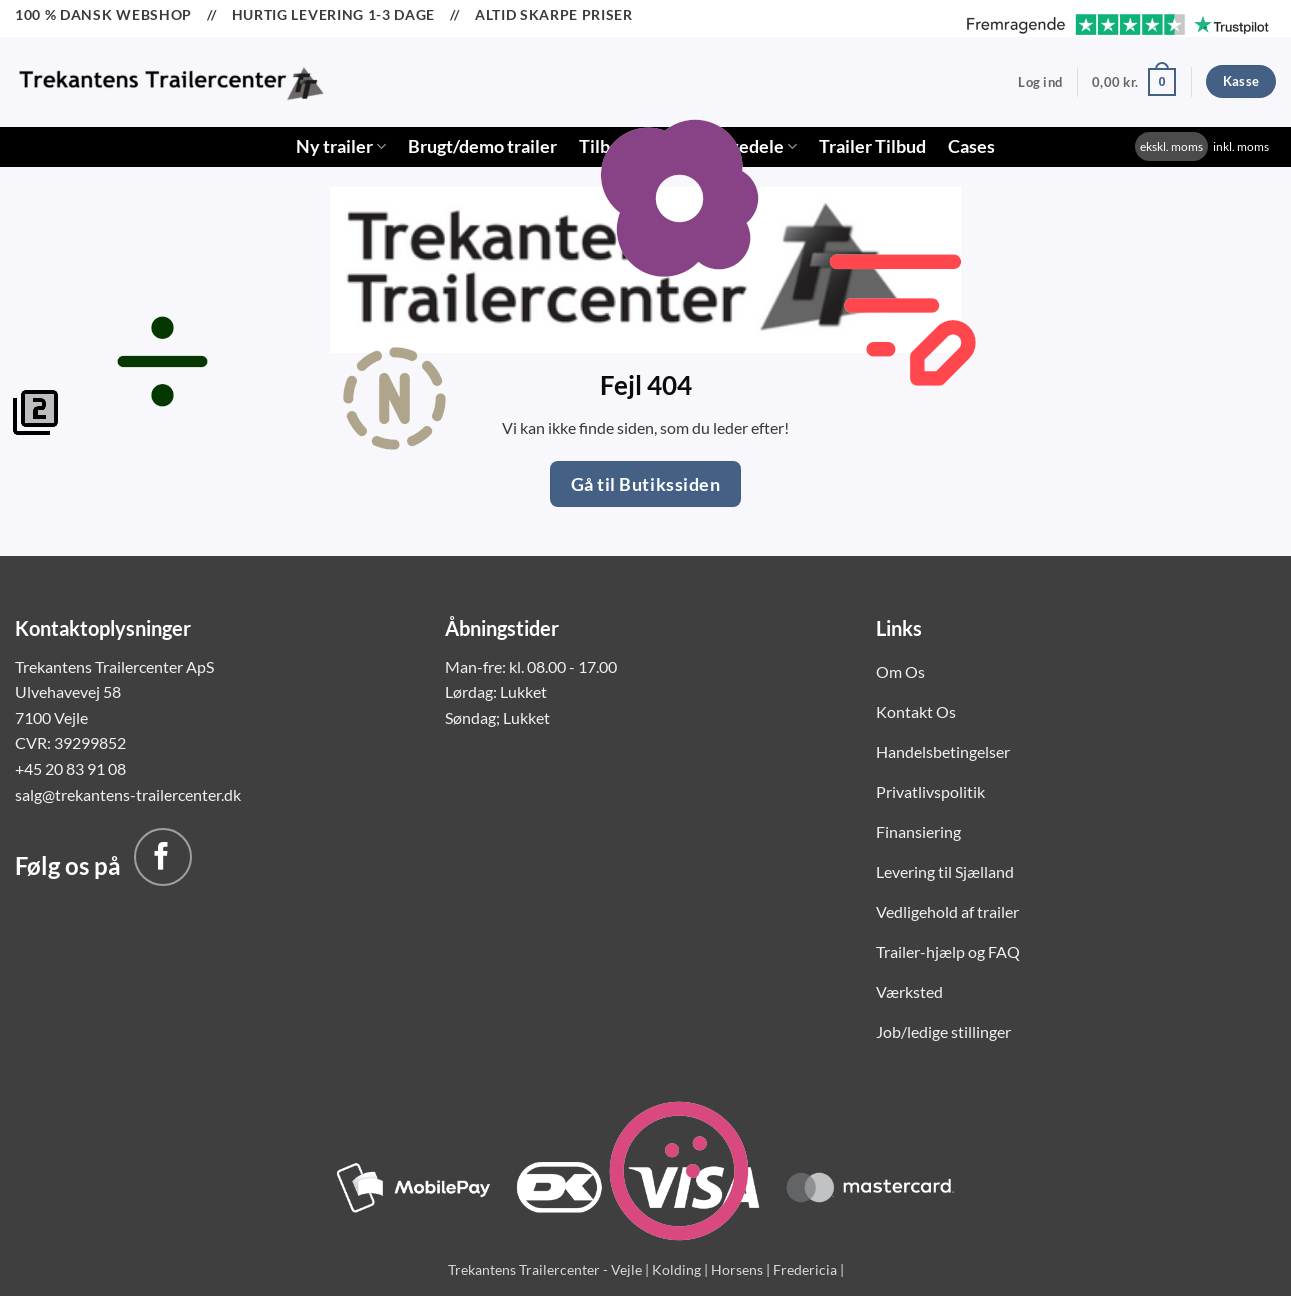  Describe the element at coordinates (394, 398) in the screenshot. I see `indicates a draft or pending status for an item` at that location.